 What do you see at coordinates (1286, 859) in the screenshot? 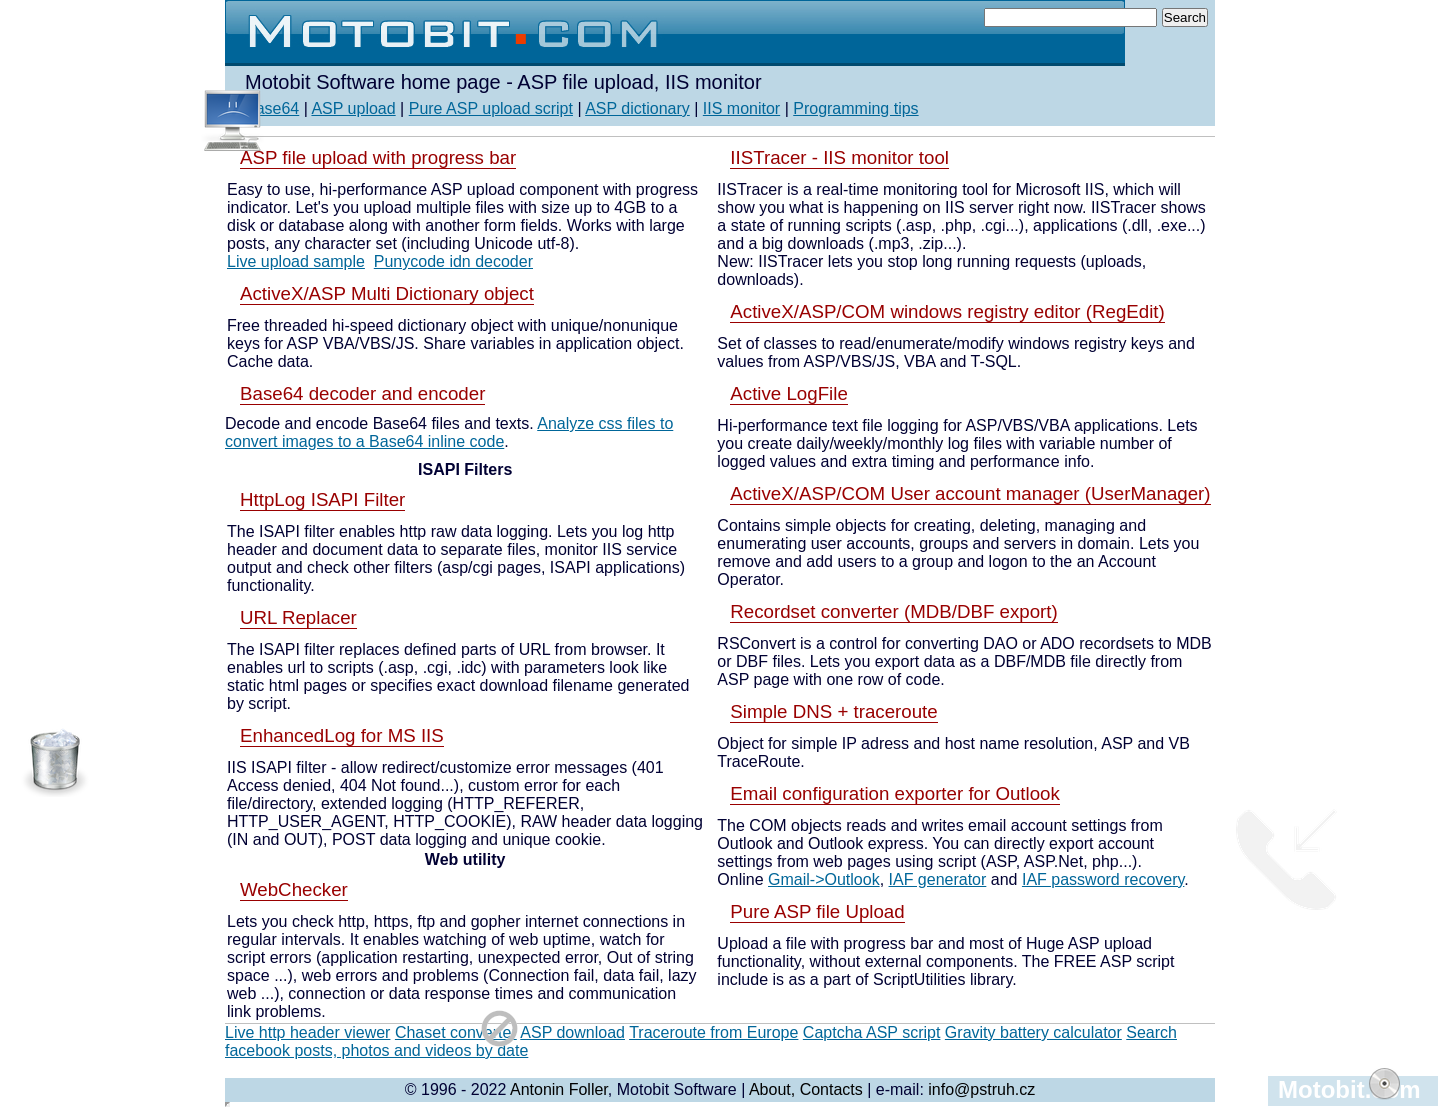
I see `incoming call notification` at bounding box center [1286, 859].